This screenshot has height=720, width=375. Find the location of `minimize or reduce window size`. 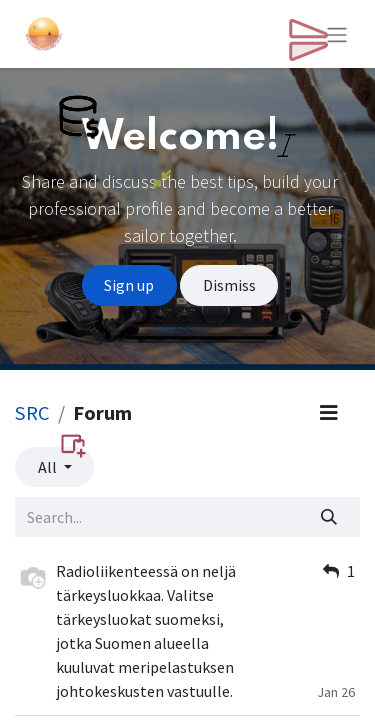

minimize or reduce window size is located at coordinates (161, 179).